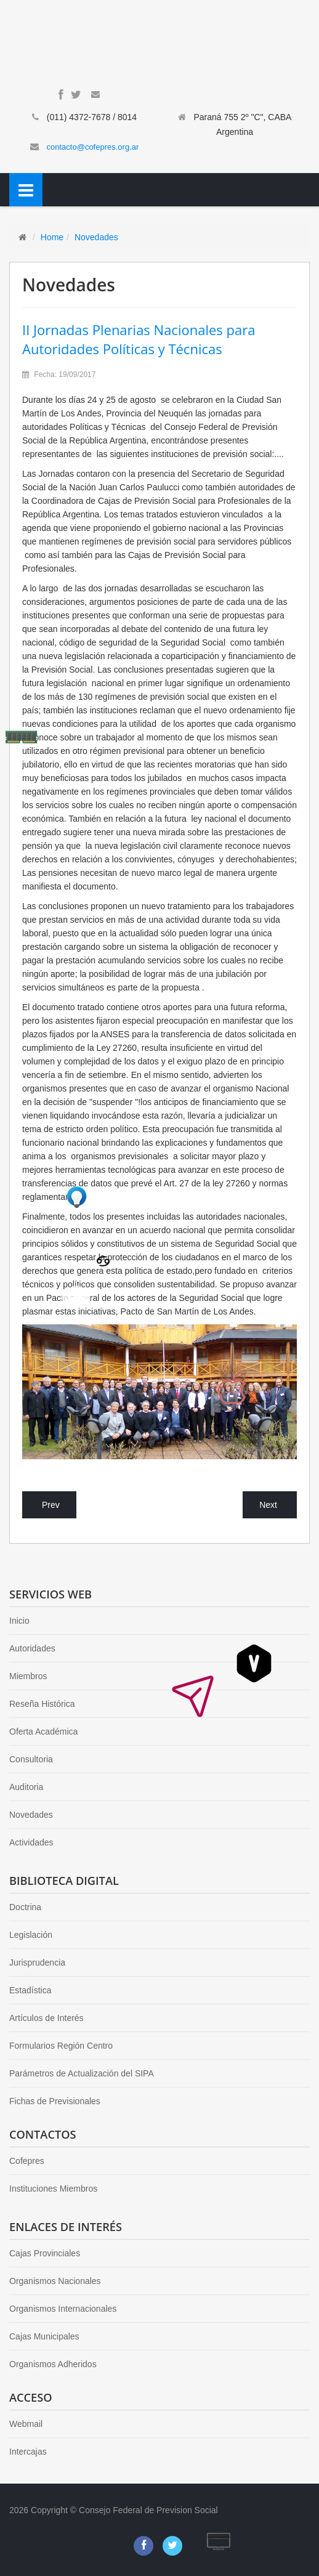 Image resolution: width=319 pixels, height=2576 pixels. I want to click on view system memory information, so click(21, 737).